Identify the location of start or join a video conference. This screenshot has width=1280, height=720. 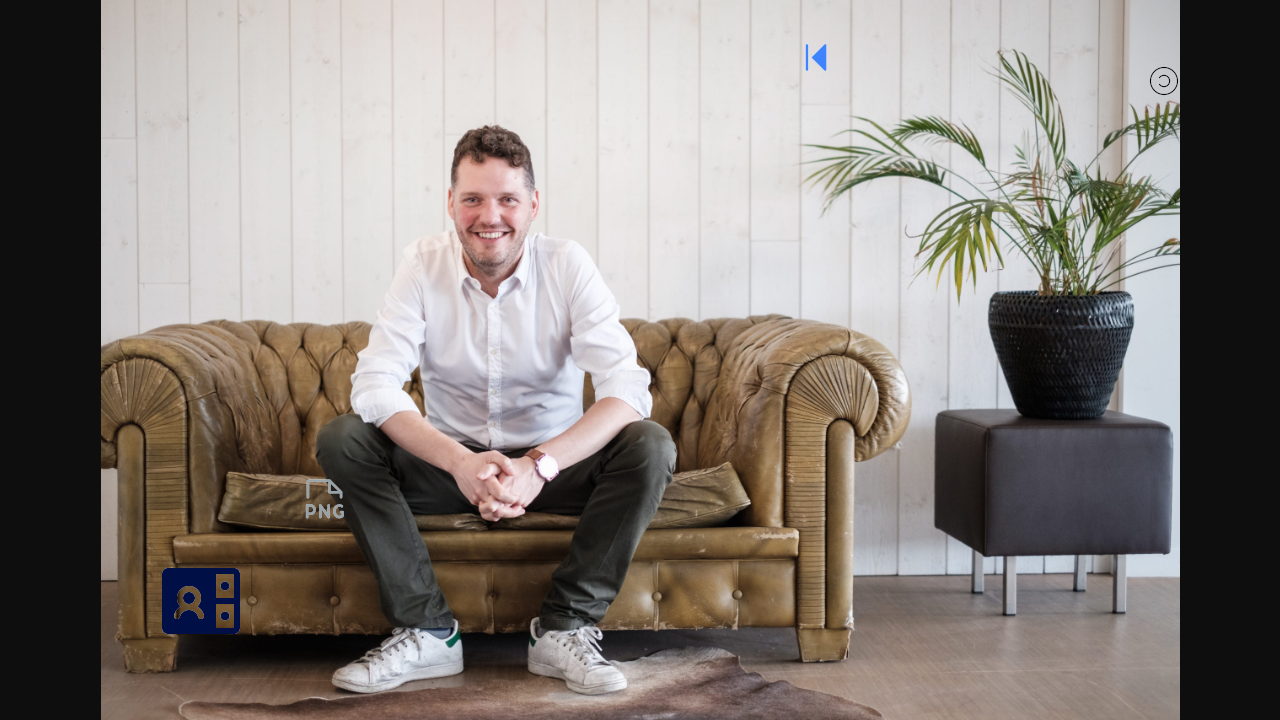
(201, 601).